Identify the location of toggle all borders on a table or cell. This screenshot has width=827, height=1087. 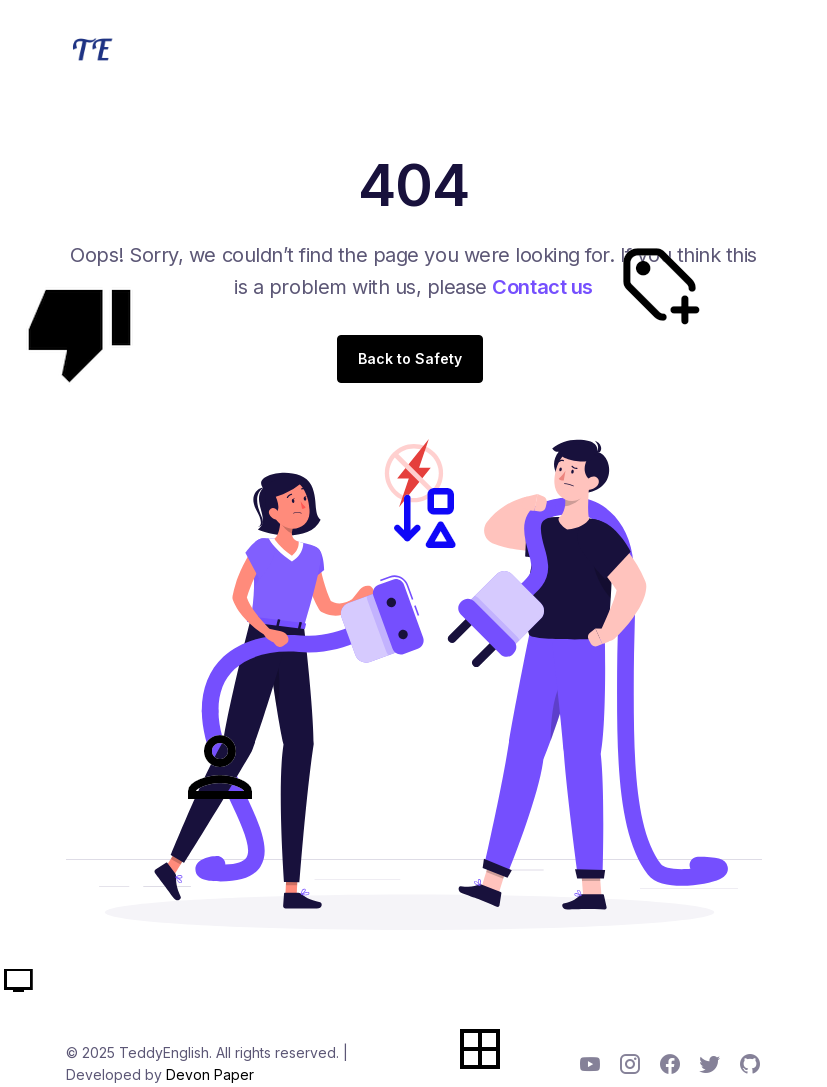
(480, 1049).